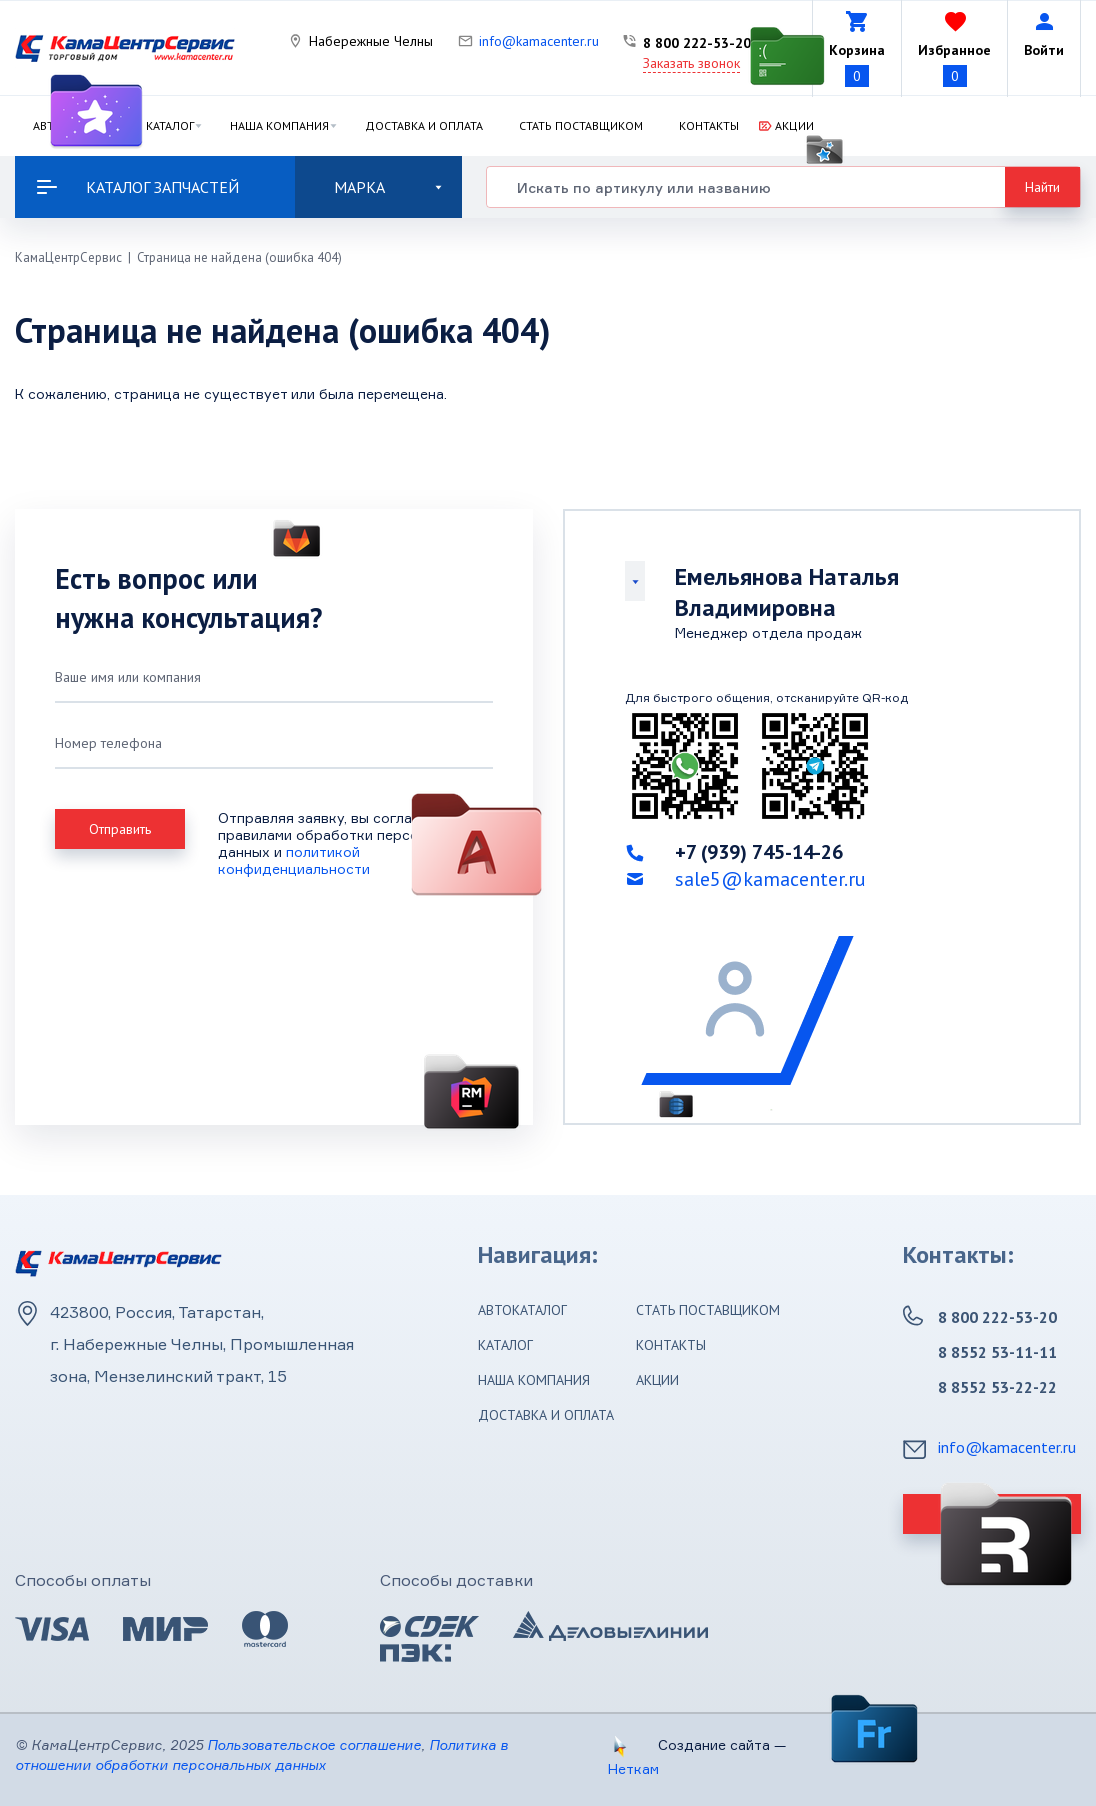 This screenshot has height=1806, width=1096. Describe the element at coordinates (760, 1095) in the screenshot. I see `set up recurring payments or financial reminders` at that location.